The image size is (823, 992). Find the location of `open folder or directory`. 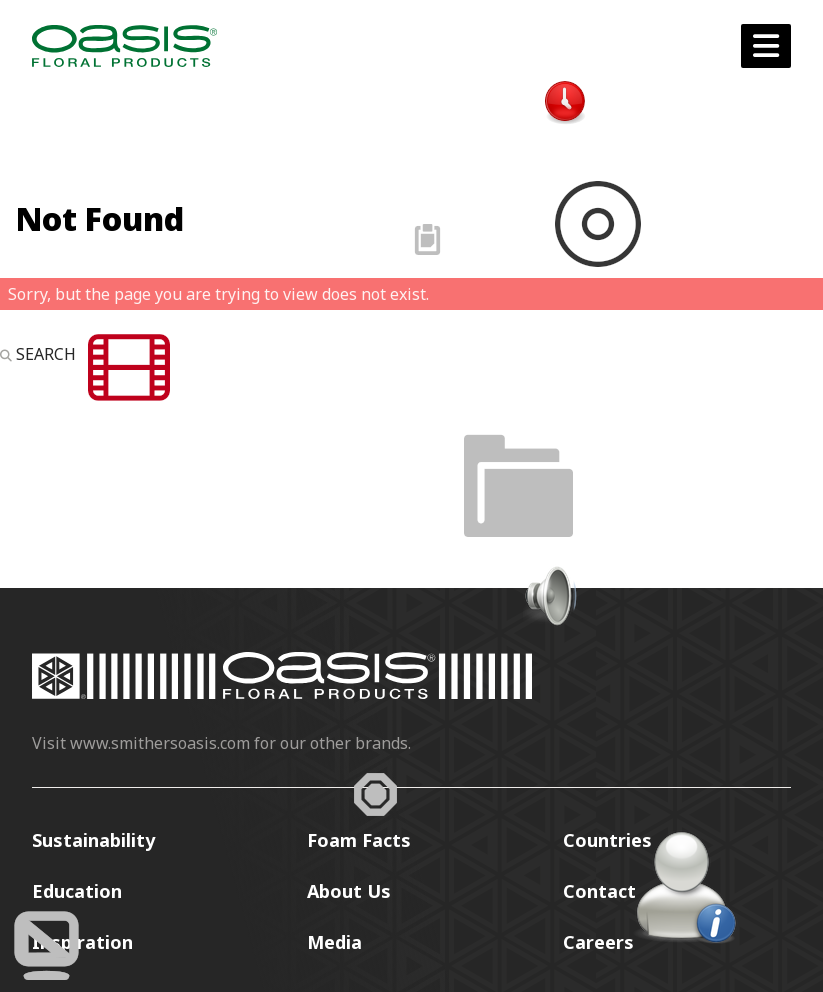

open folder or directory is located at coordinates (518, 482).